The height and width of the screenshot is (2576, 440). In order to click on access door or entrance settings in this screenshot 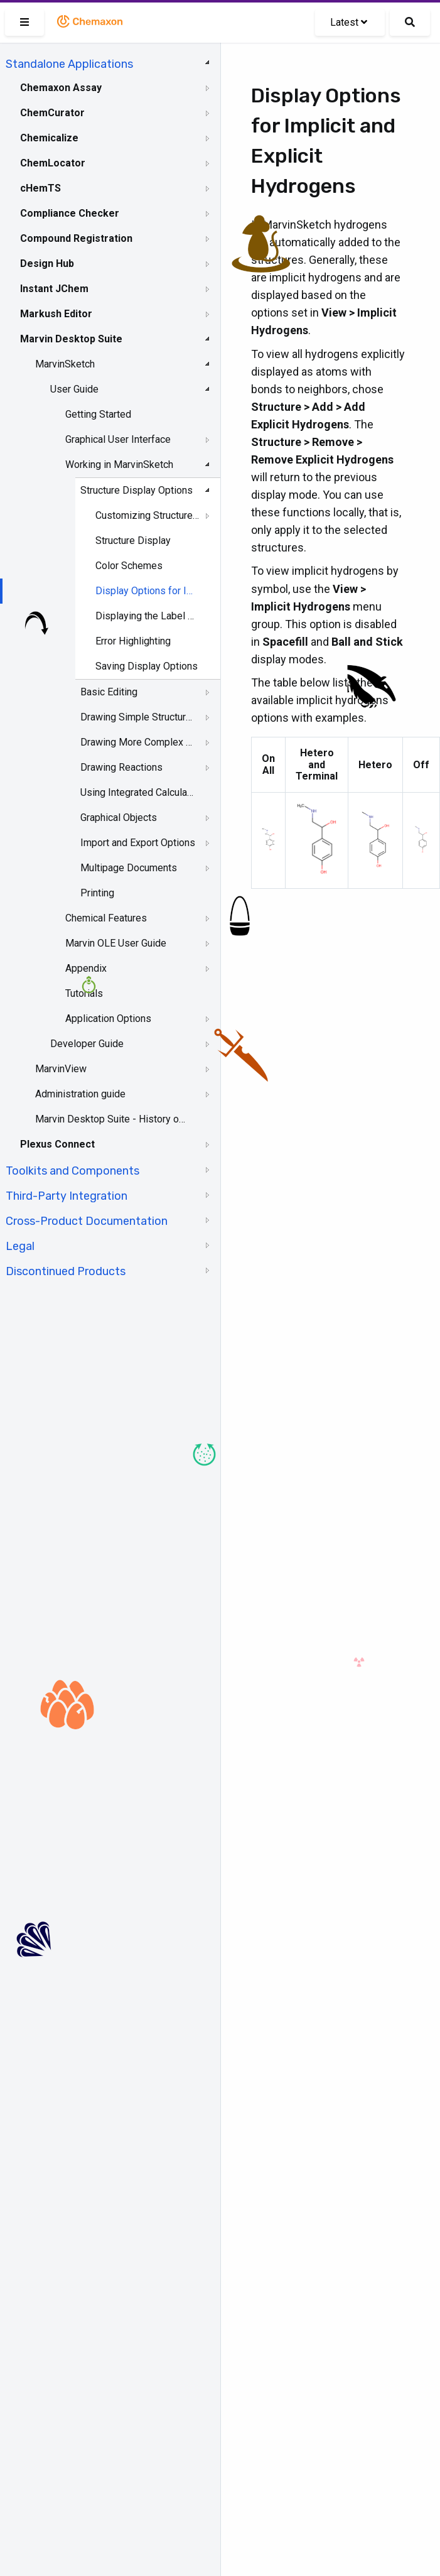, I will do `click(89, 984)`.